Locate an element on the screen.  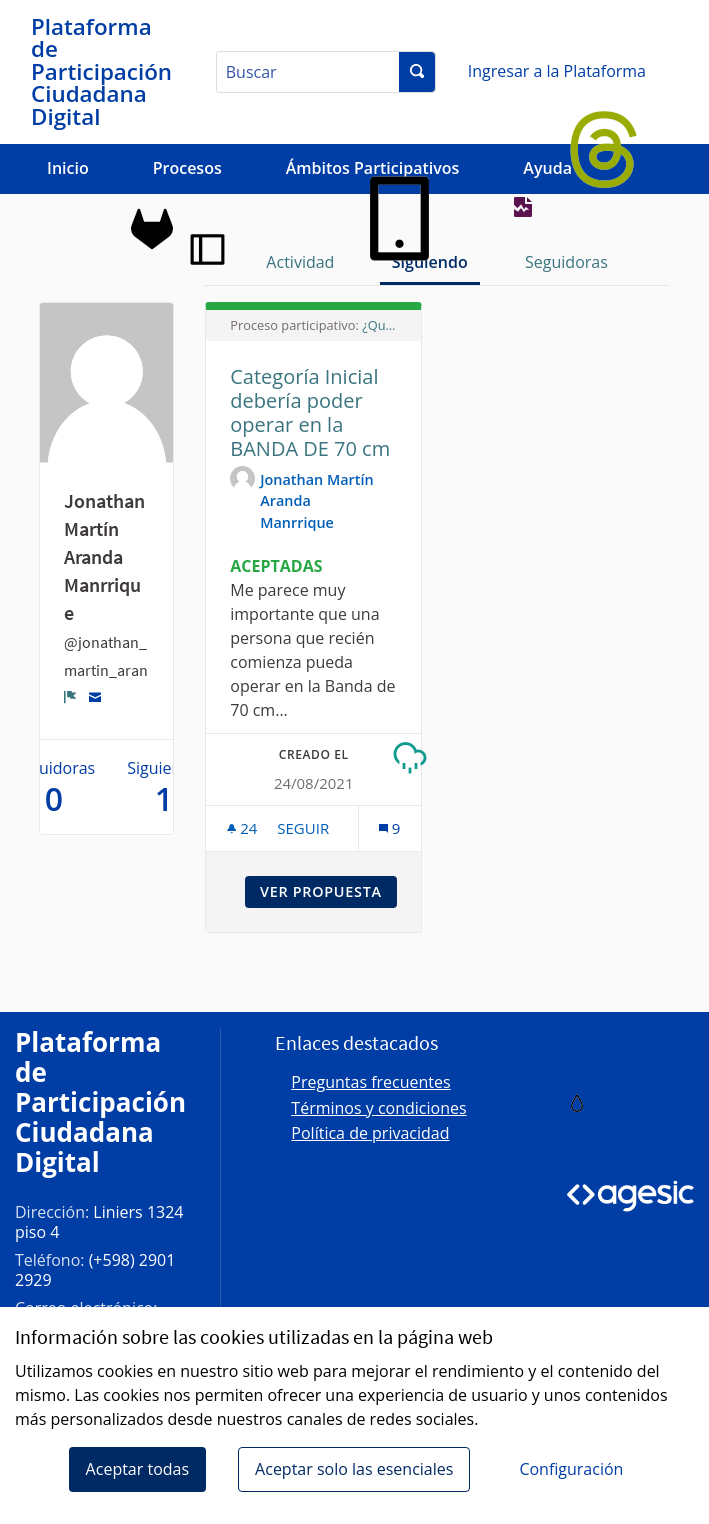
indicates a corrupted or damaged file is located at coordinates (523, 207).